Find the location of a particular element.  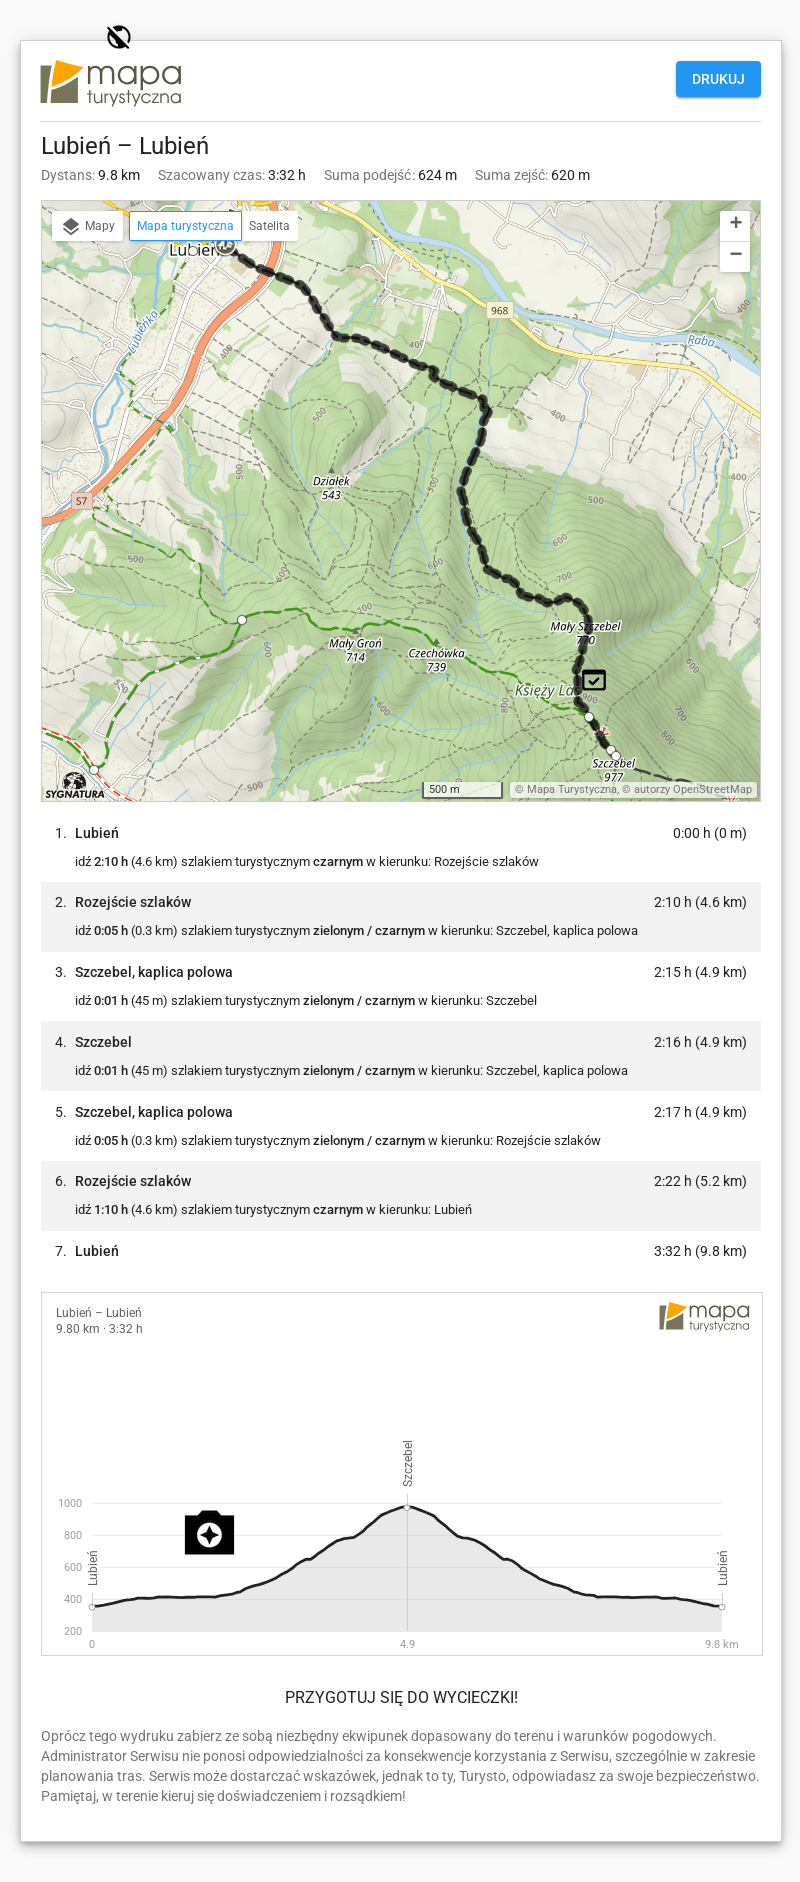

enhance or improve photo quality is located at coordinates (209, 1532).